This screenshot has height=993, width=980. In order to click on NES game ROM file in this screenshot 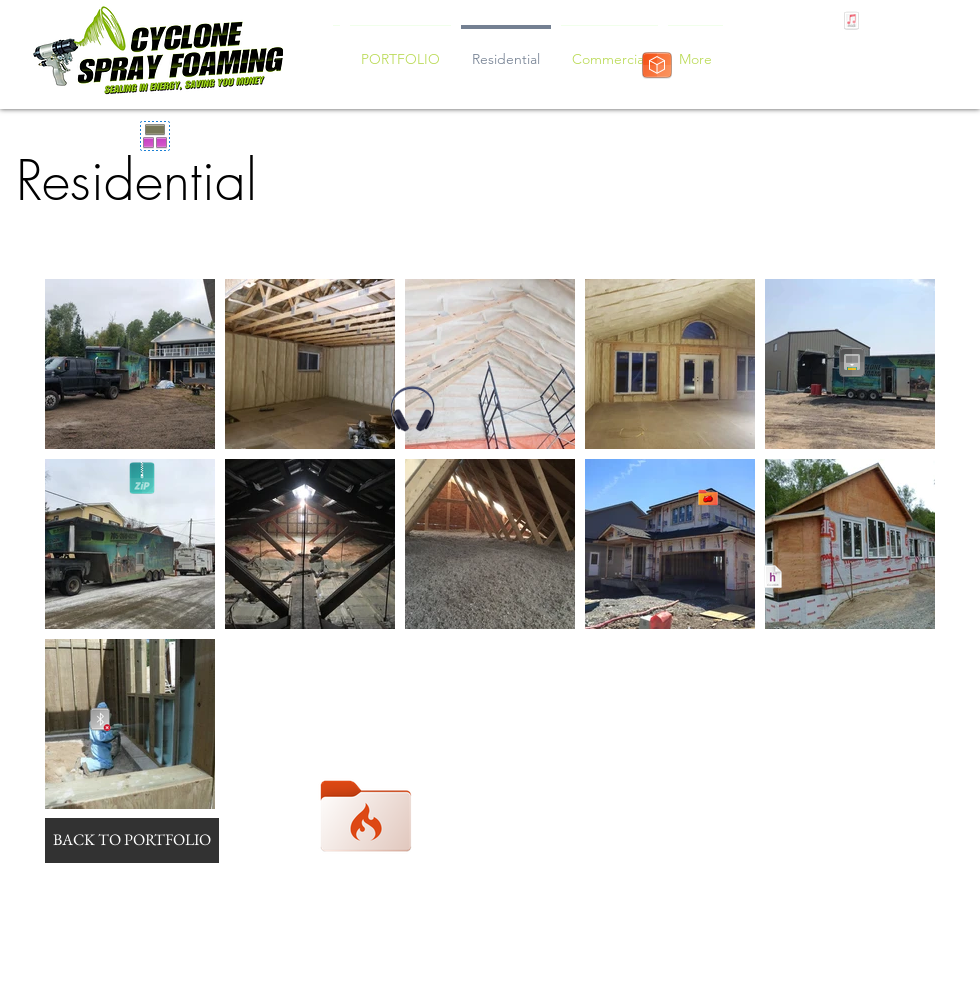, I will do `click(852, 362)`.